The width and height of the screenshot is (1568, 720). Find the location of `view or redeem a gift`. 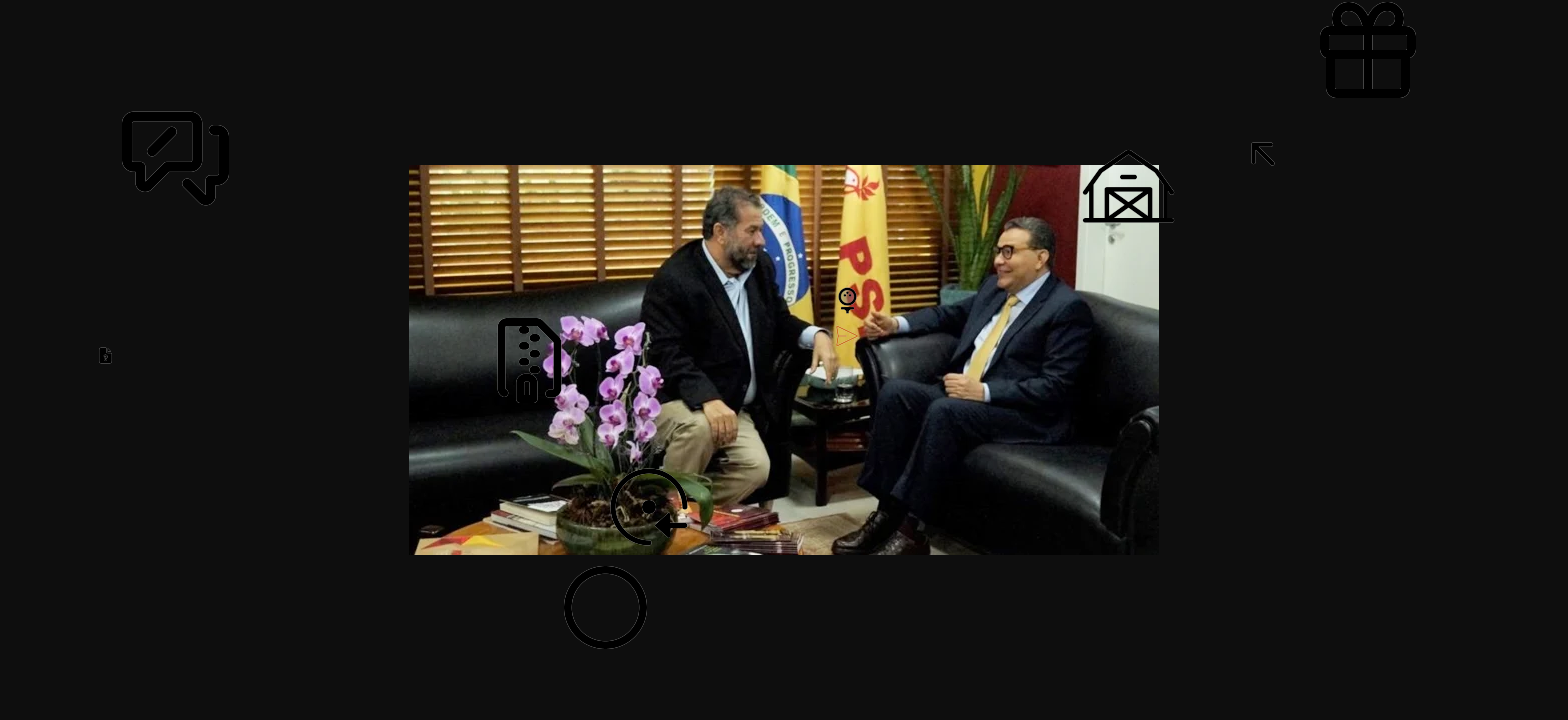

view or redeem a gift is located at coordinates (1368, 50).